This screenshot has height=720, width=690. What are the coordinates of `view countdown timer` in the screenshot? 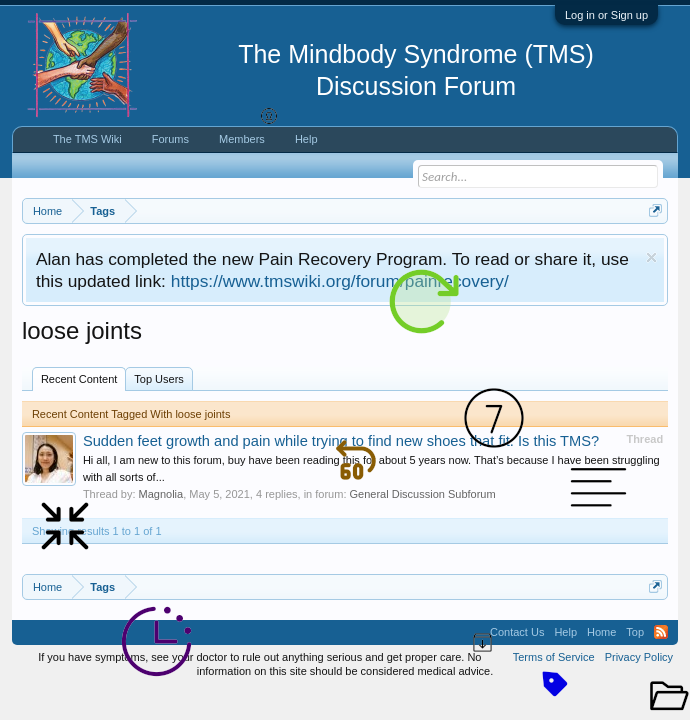 It's located at (156, 641).